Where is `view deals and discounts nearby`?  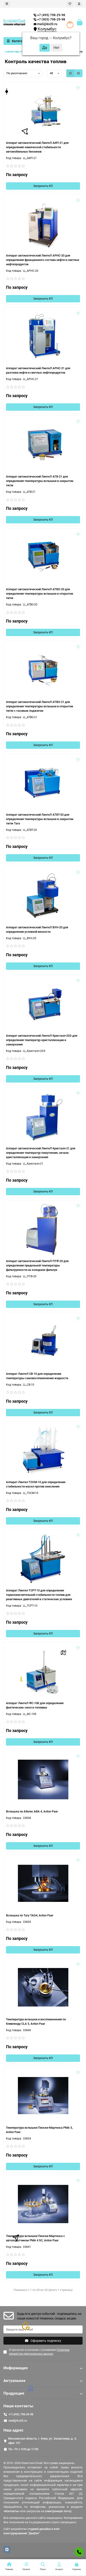 view deals and discounts nearby is located at coordinates (63, 1652).